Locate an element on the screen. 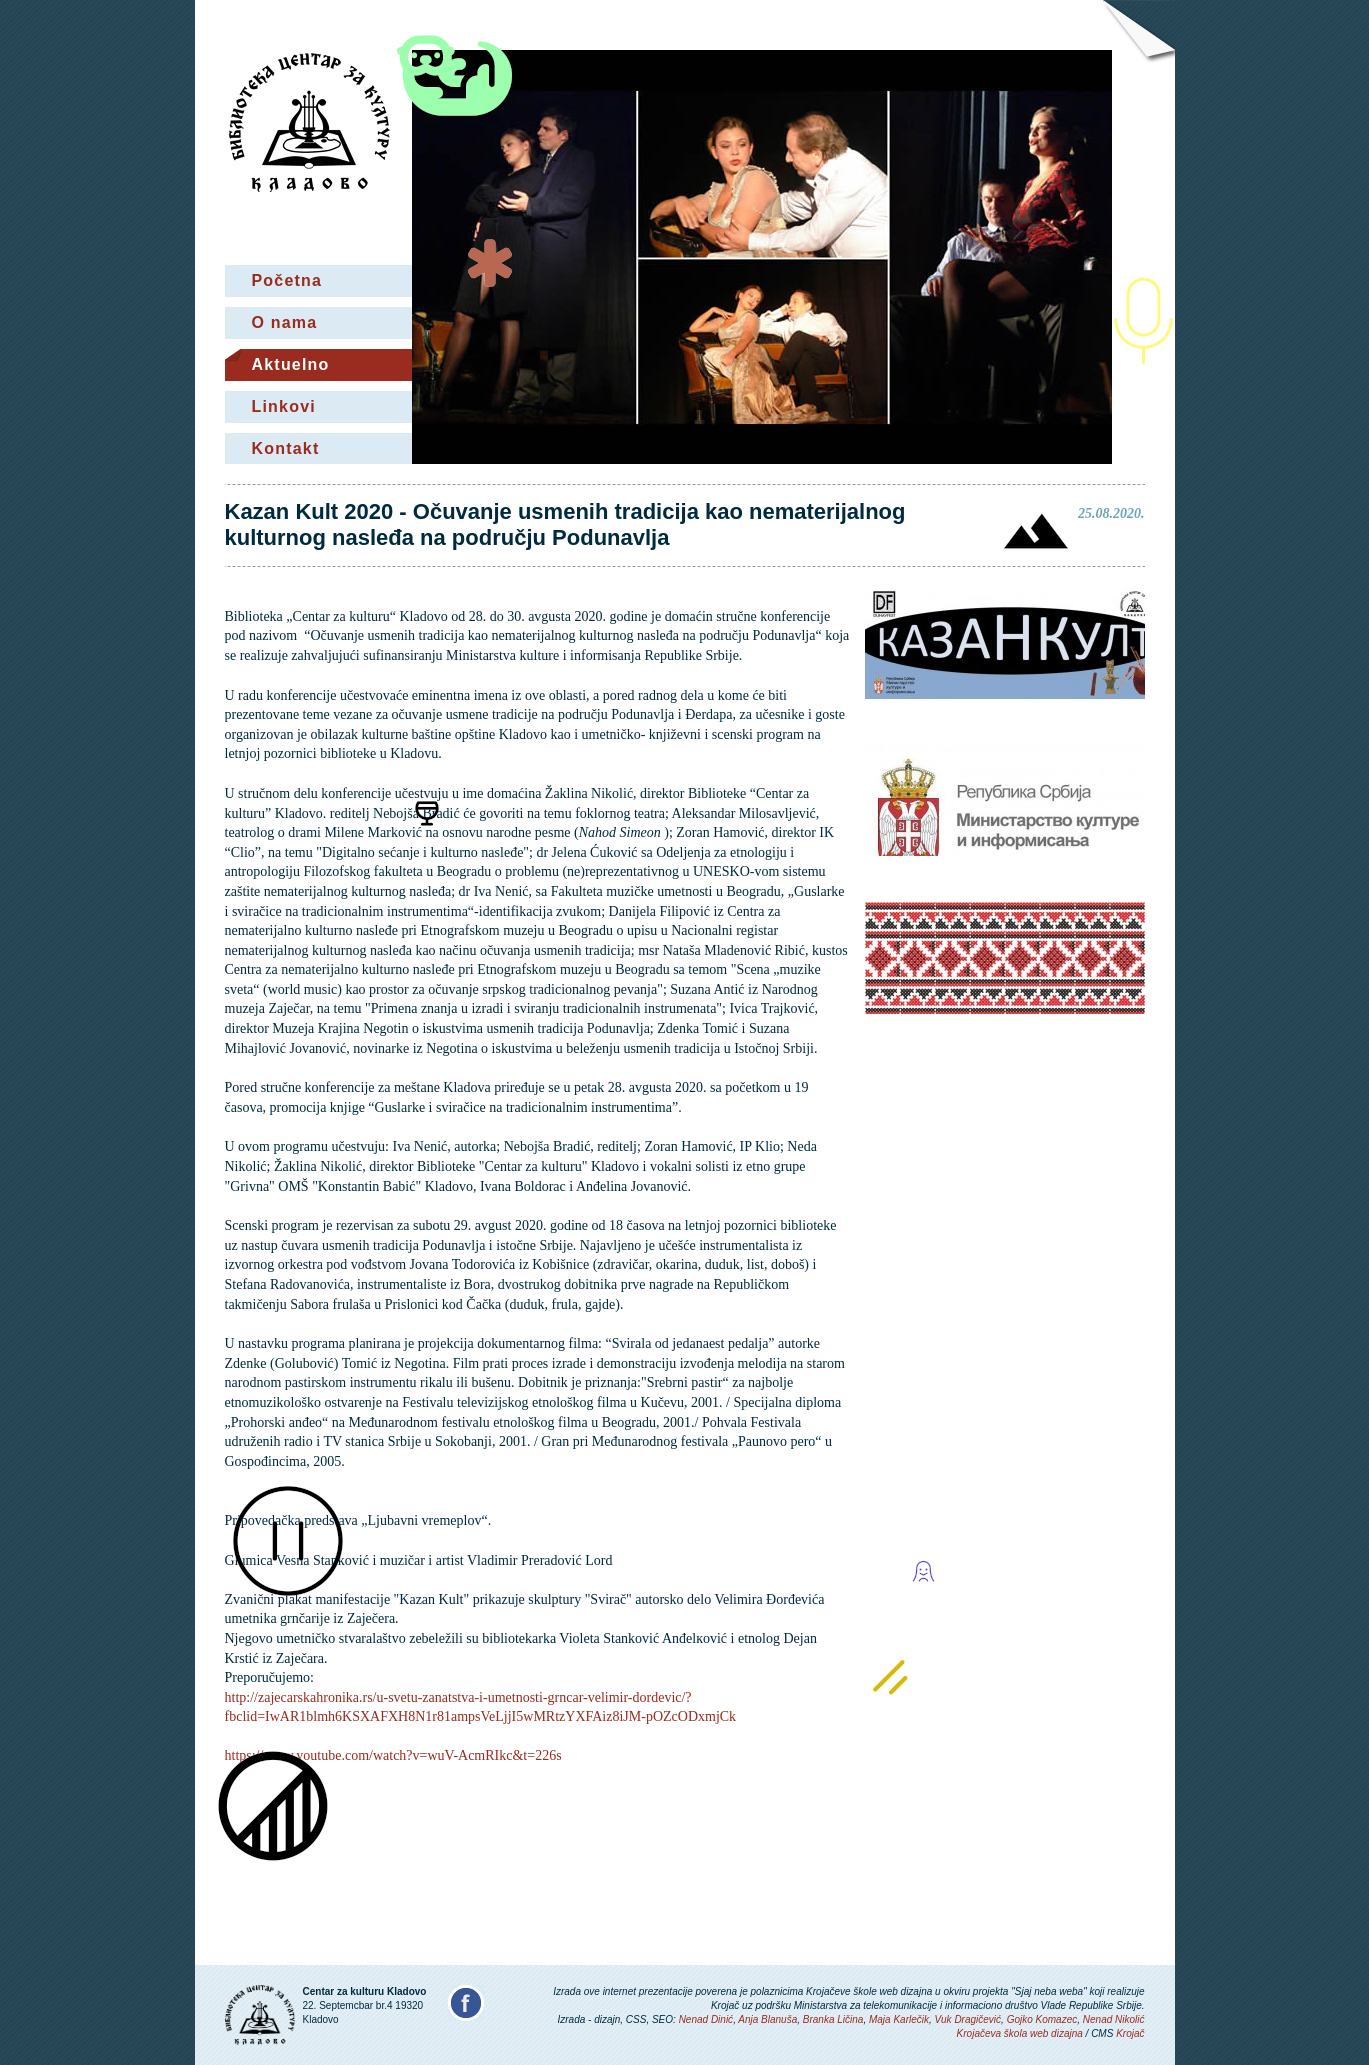 This screenshot has width=1369, height=2065. access medical or health-related features is located at coordinates (490, 263).